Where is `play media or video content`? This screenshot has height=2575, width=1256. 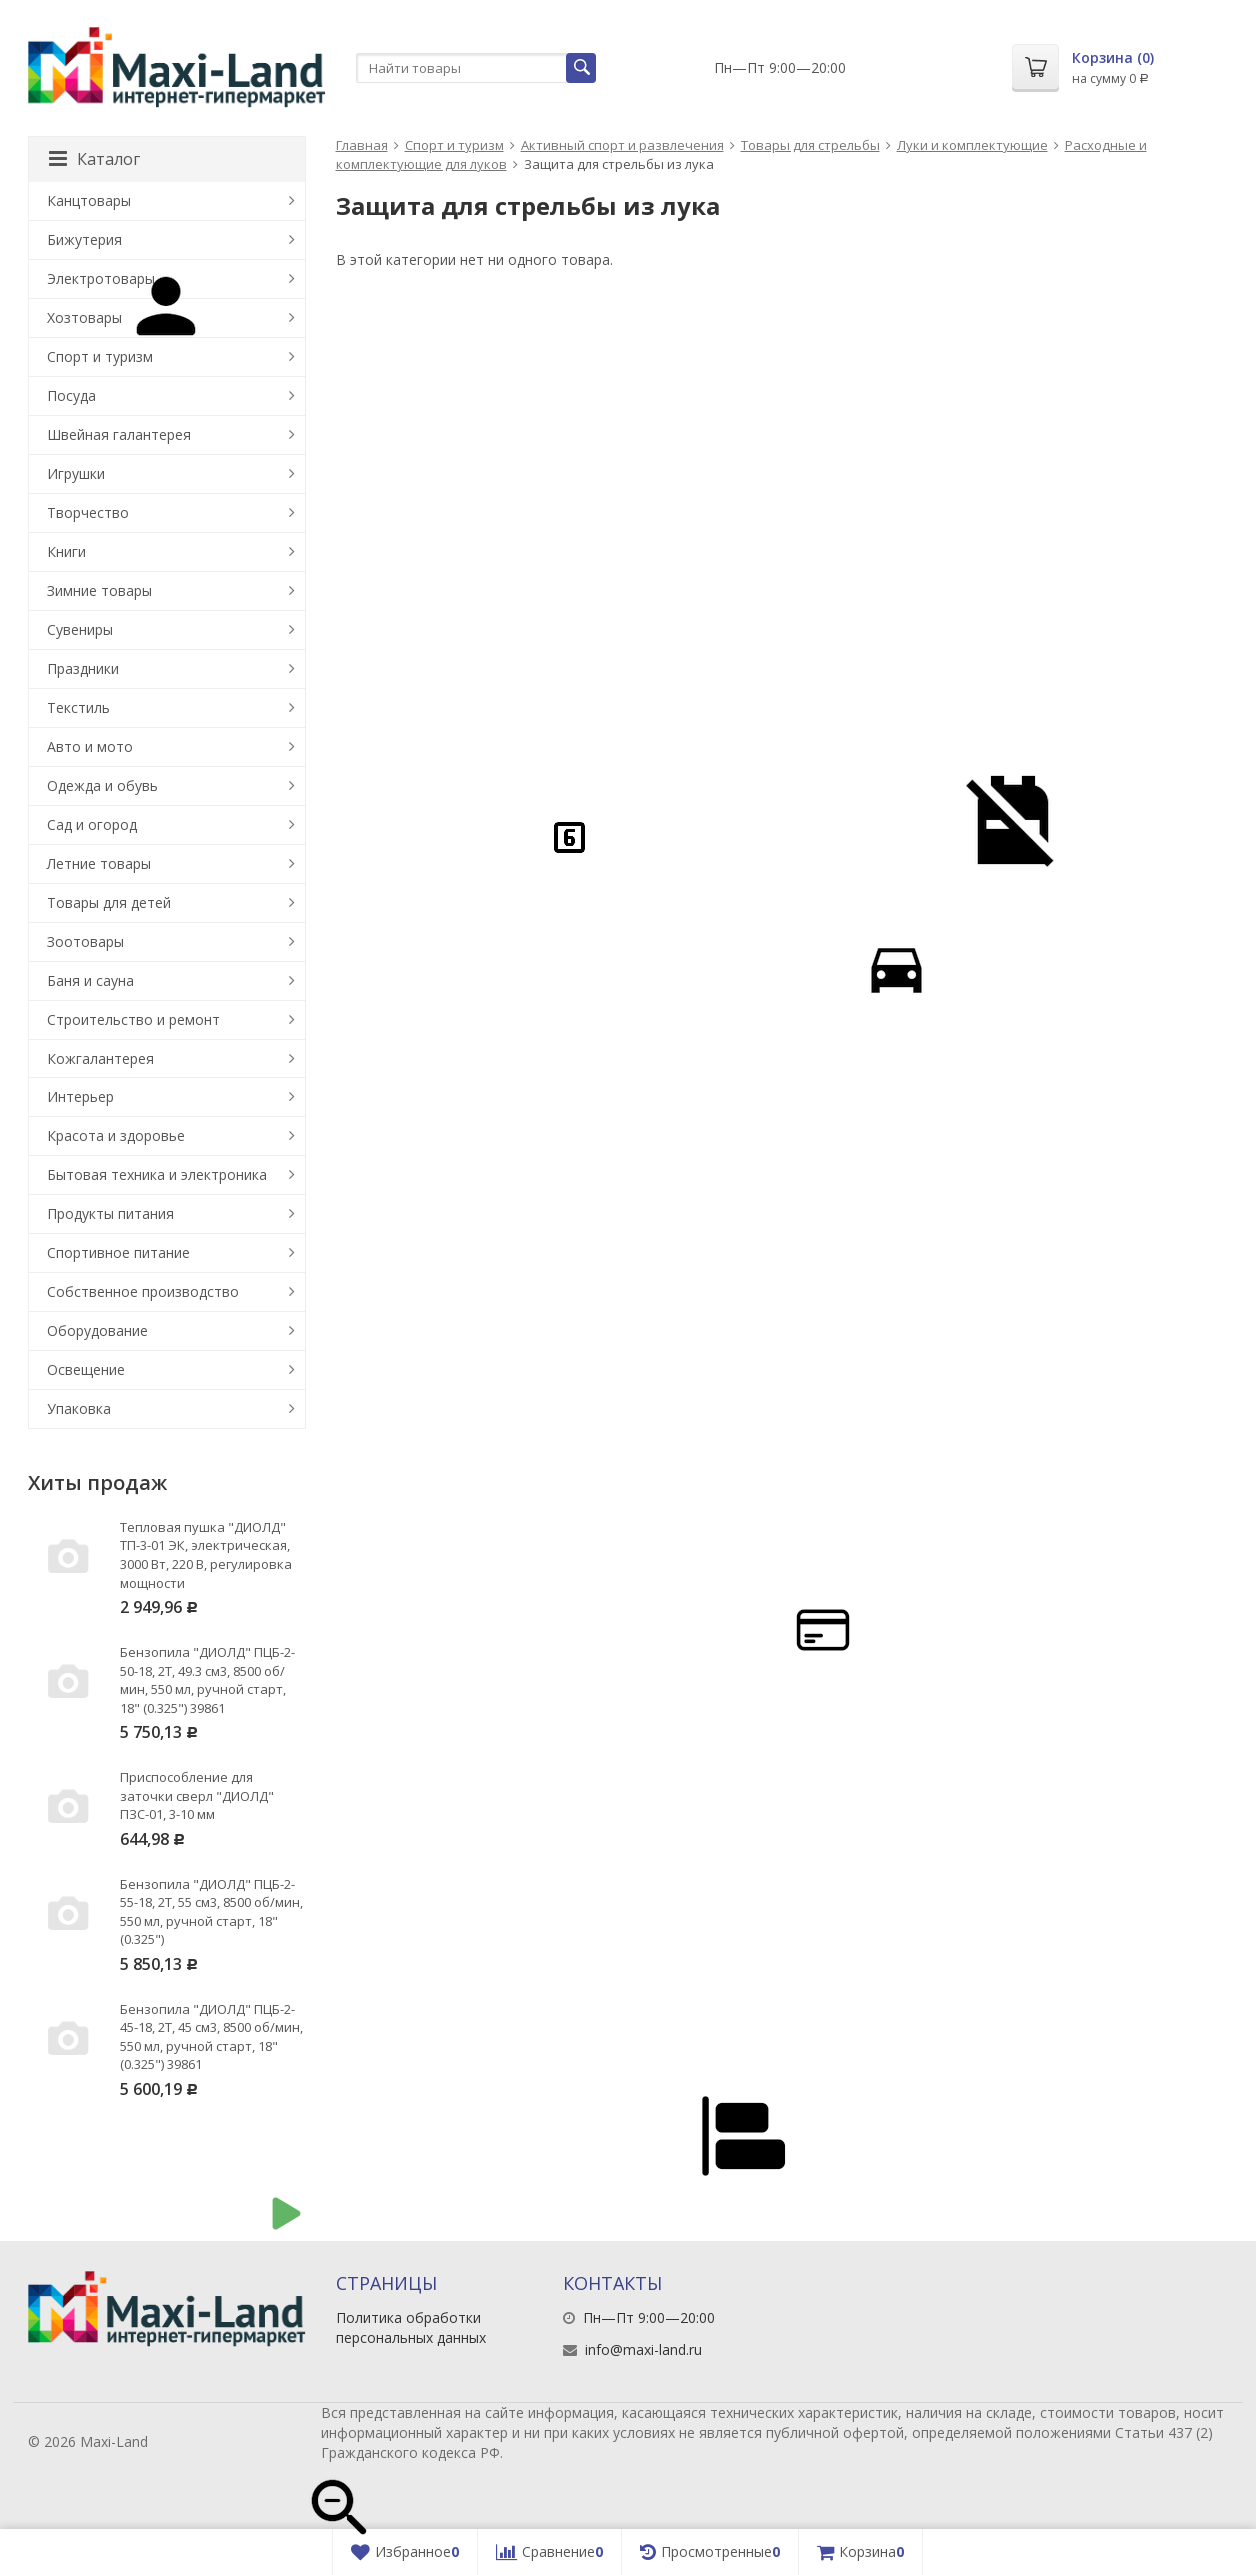
play media or video content is located at coordinates (286, 2213).